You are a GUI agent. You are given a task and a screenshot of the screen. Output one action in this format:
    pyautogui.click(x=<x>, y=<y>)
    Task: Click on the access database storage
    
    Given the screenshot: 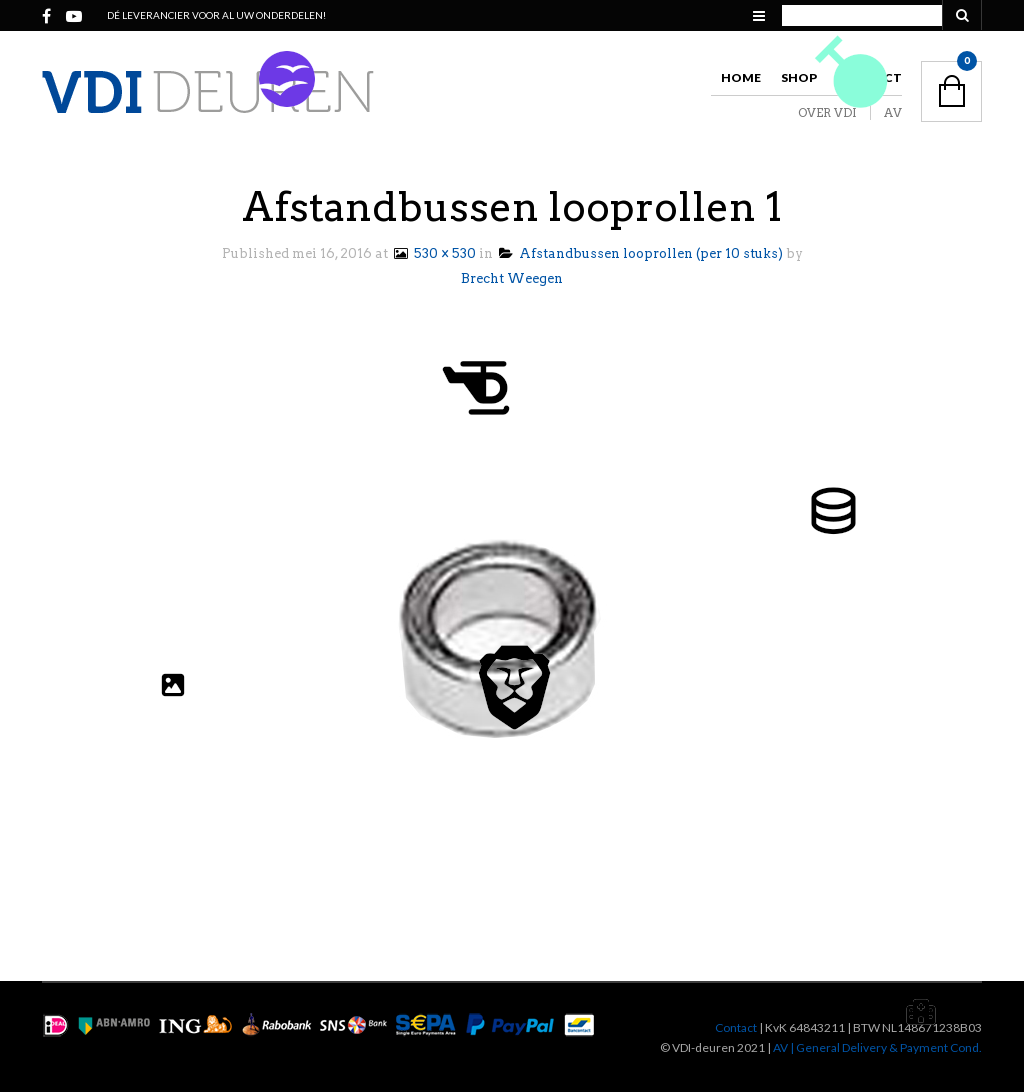 What is the action you would take?
    pyautogui.click(x=833, y=509)
    